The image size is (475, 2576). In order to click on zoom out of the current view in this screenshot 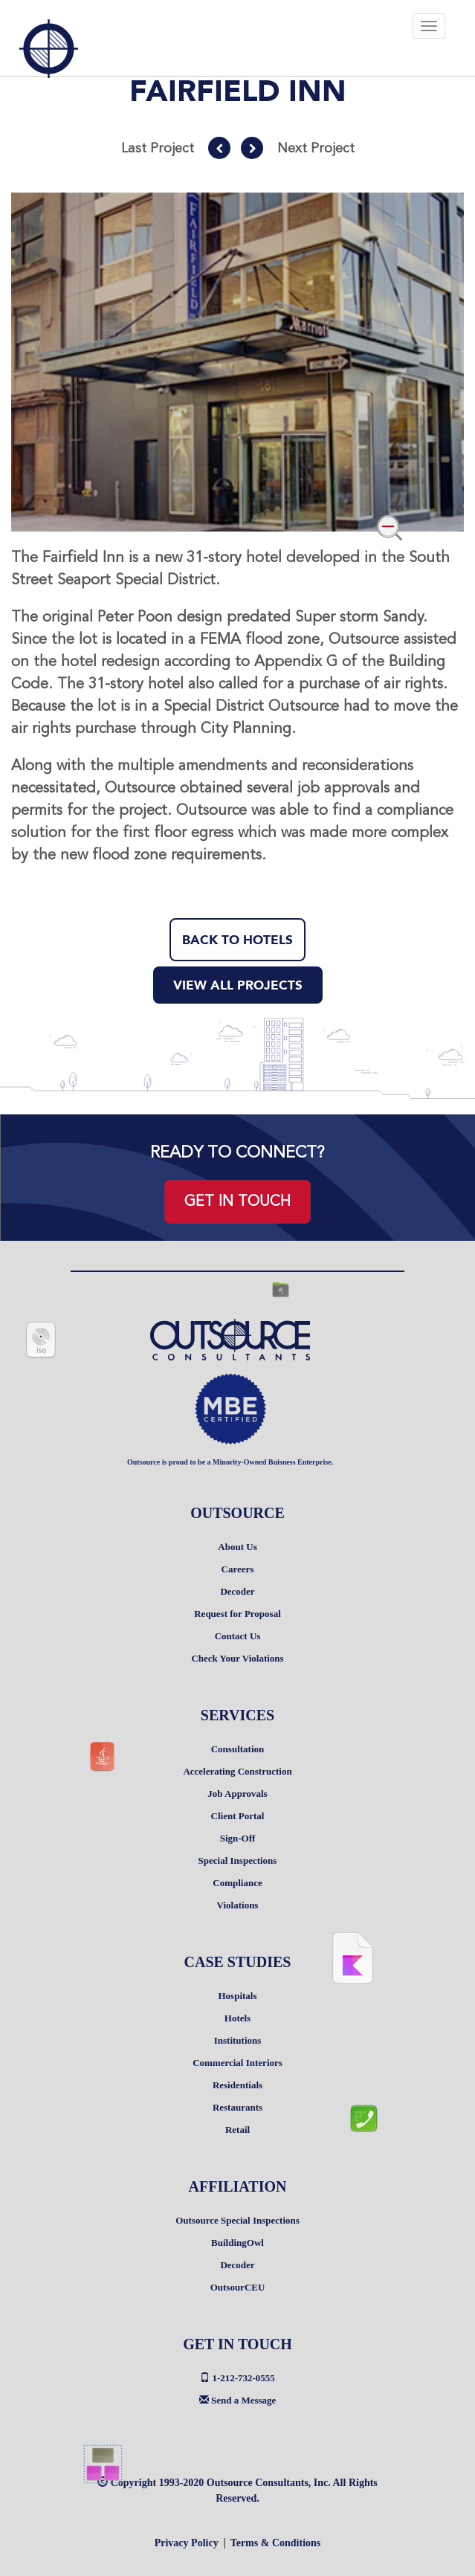, I will do `click(390, 528)`.